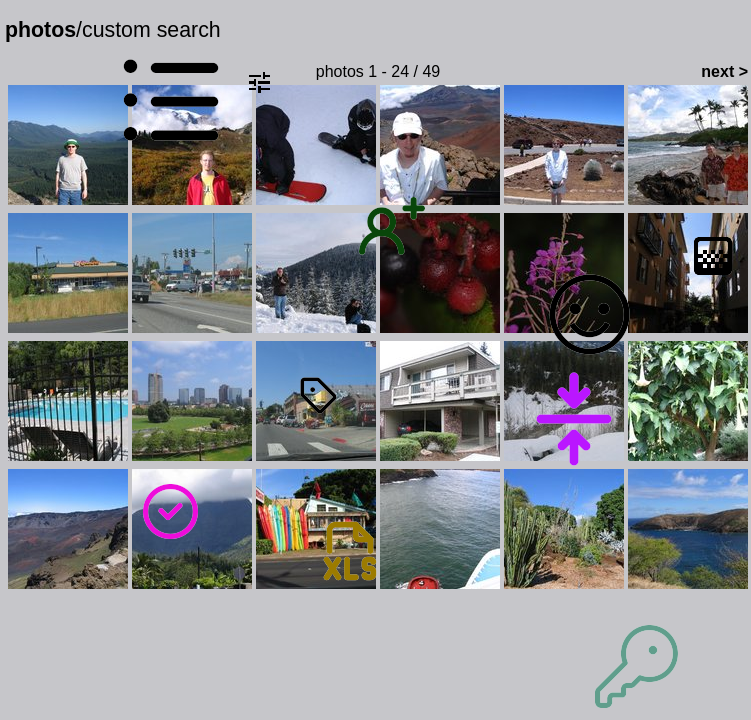  I want to click on view items as a bulleted list, so click(171, 100).